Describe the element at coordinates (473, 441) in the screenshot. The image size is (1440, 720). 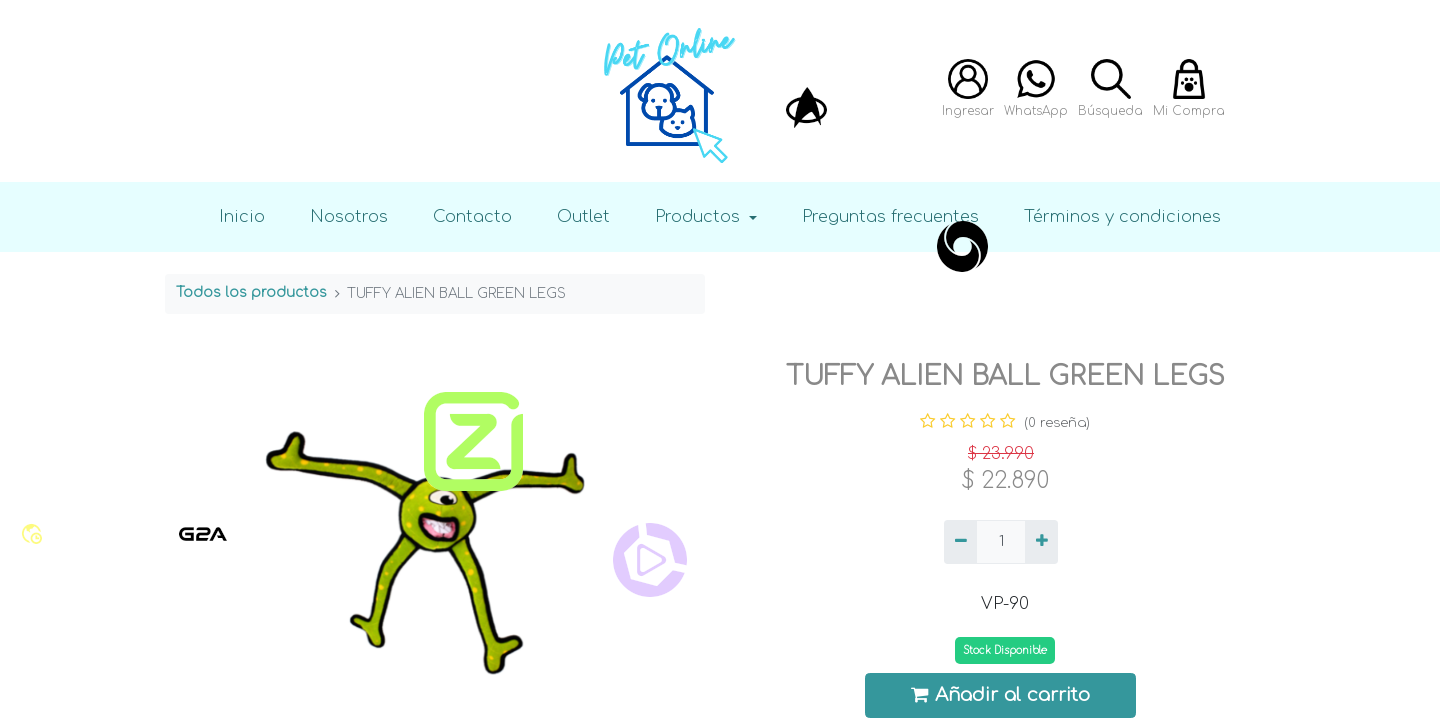
I see `open the ziggo app` at that location.